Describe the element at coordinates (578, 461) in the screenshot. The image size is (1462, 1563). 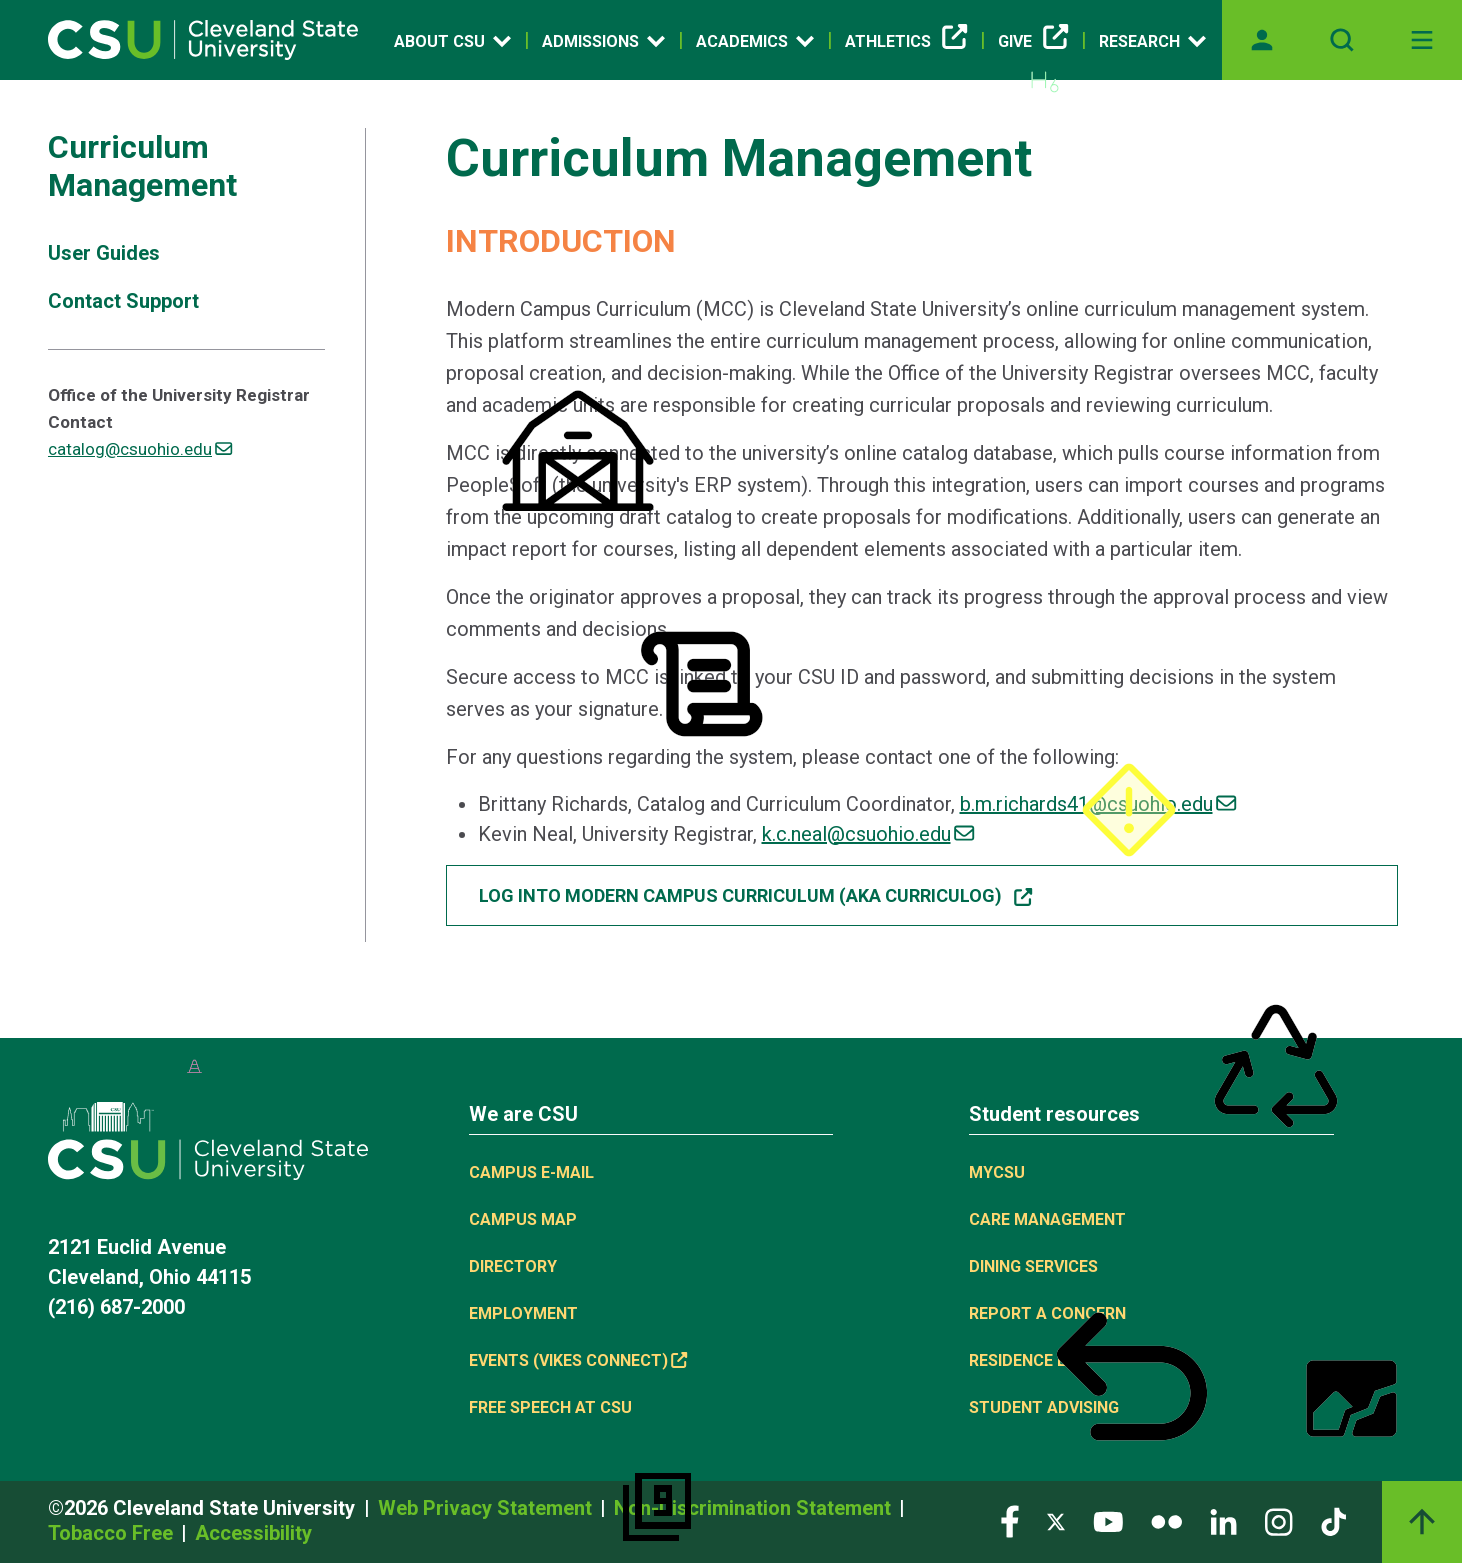
I see `access farm or agricultural settings` at that location.